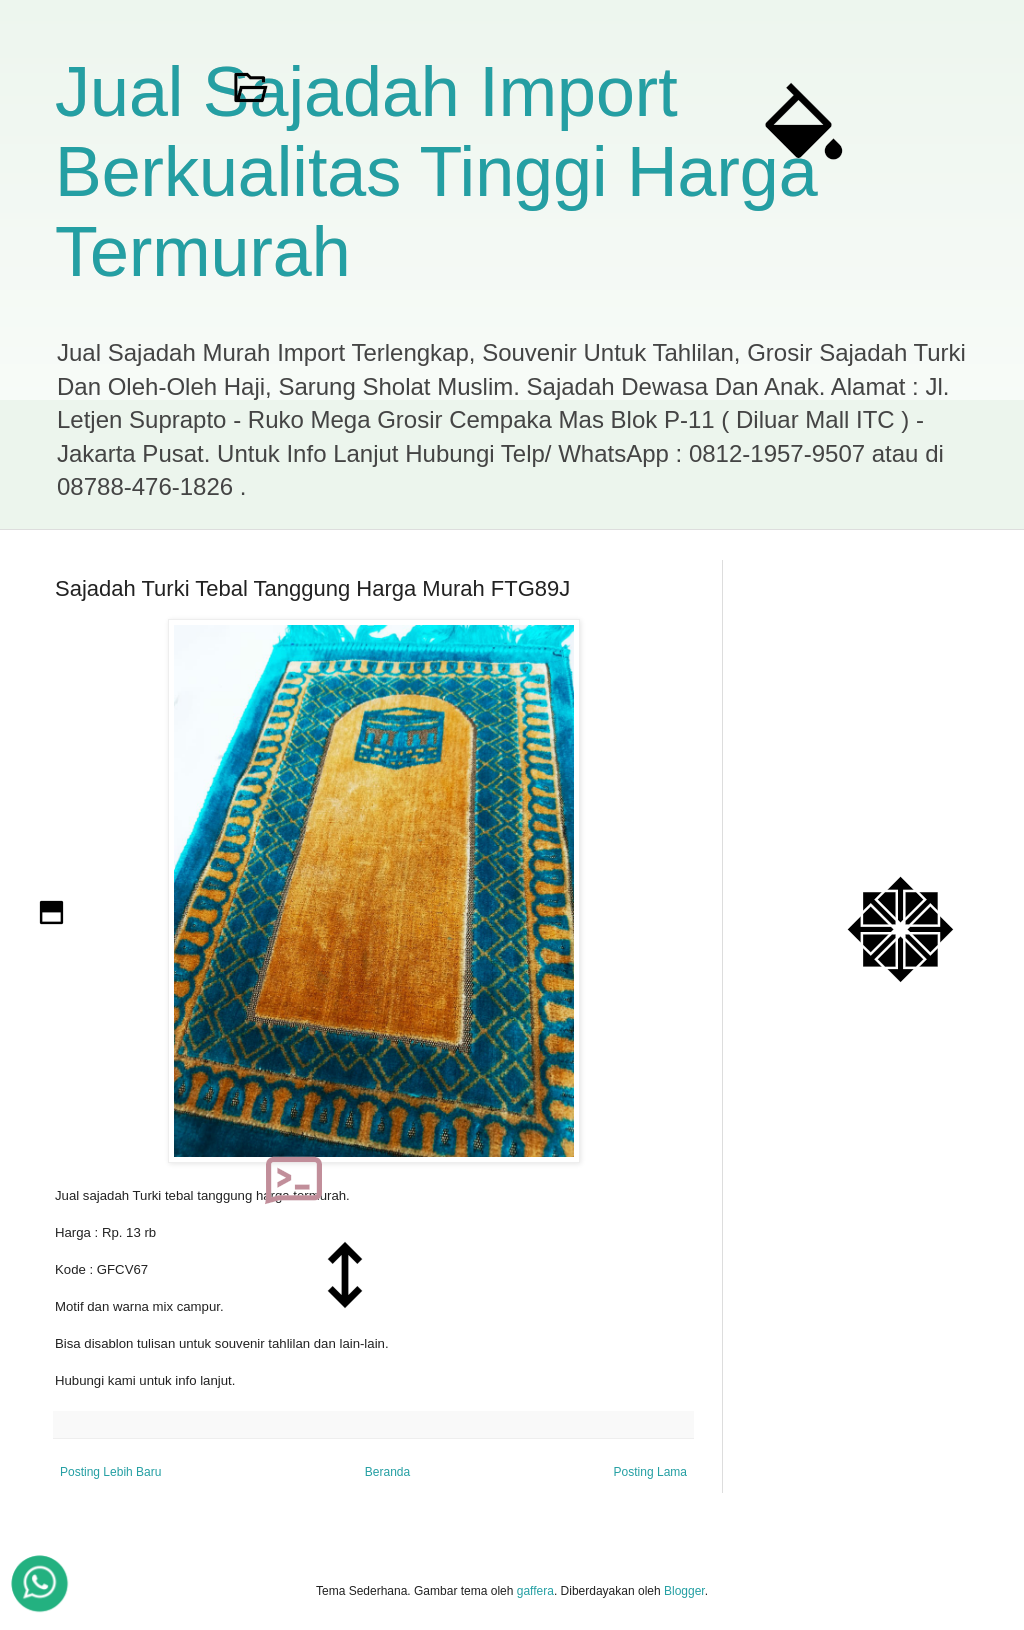 This screenshot has height=1630, width=1024. Describe the element at coordinates (345, 1275) in the screenshot. I see `expand content vertically` at that location.